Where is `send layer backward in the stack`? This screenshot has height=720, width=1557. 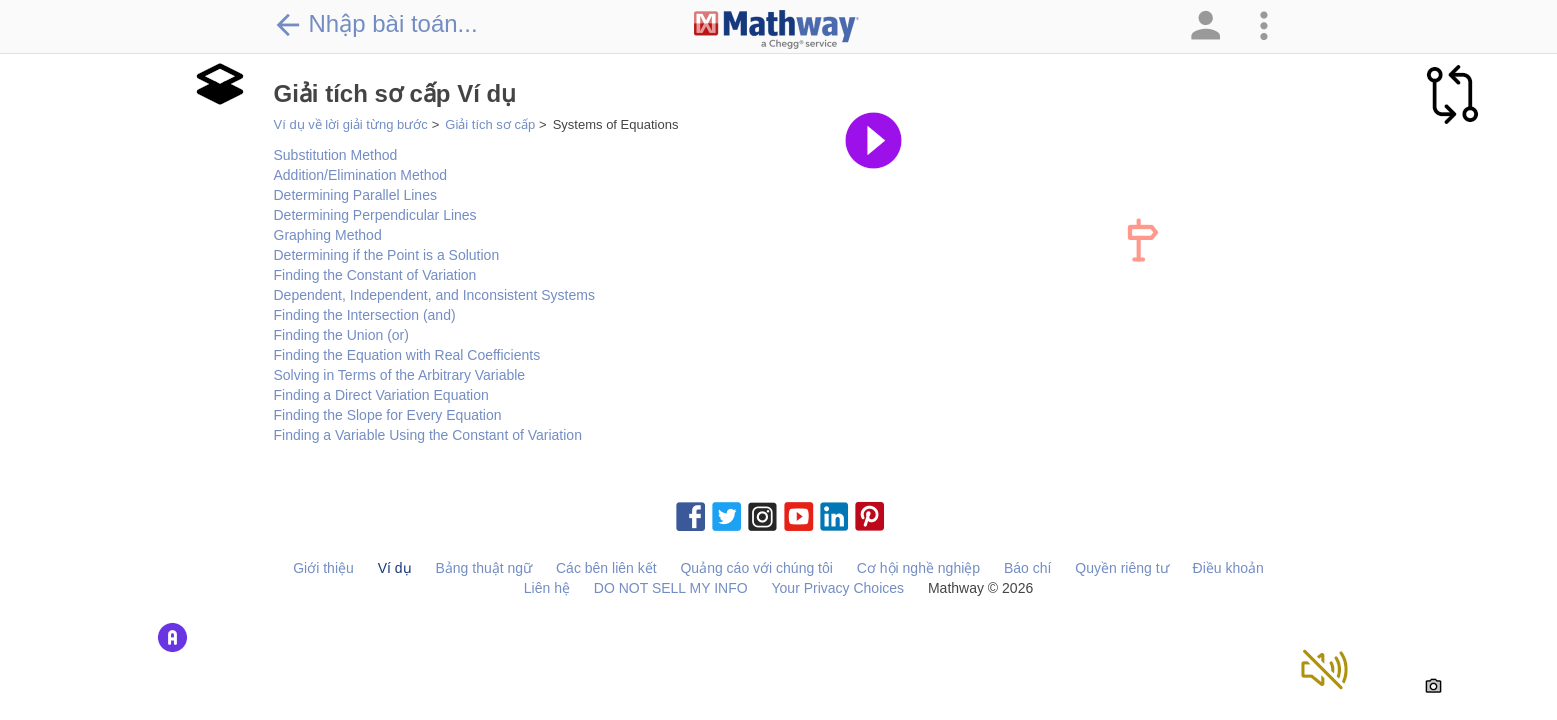 send layer backward in the stack is located at coordinates (220, 84).